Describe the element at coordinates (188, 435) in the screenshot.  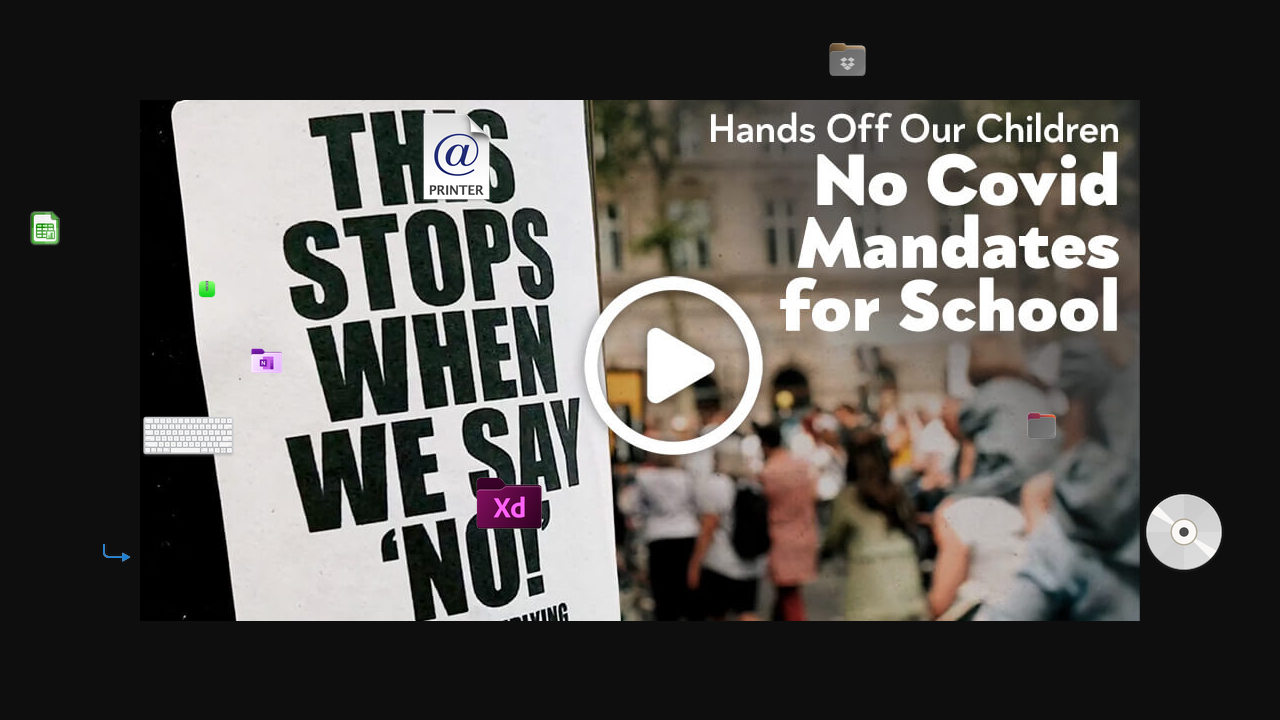
I see `connect a bluetooth keyboard` at that location.